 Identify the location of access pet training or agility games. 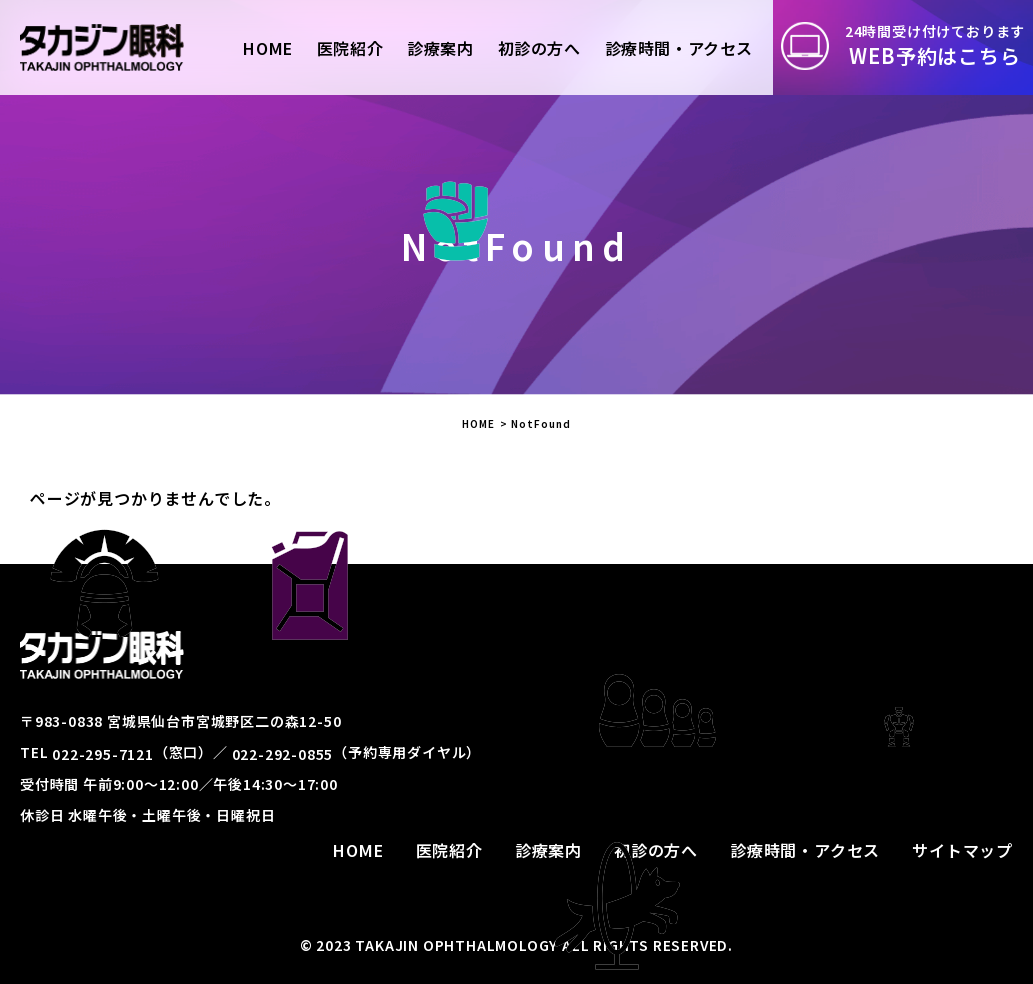
(617, 905).